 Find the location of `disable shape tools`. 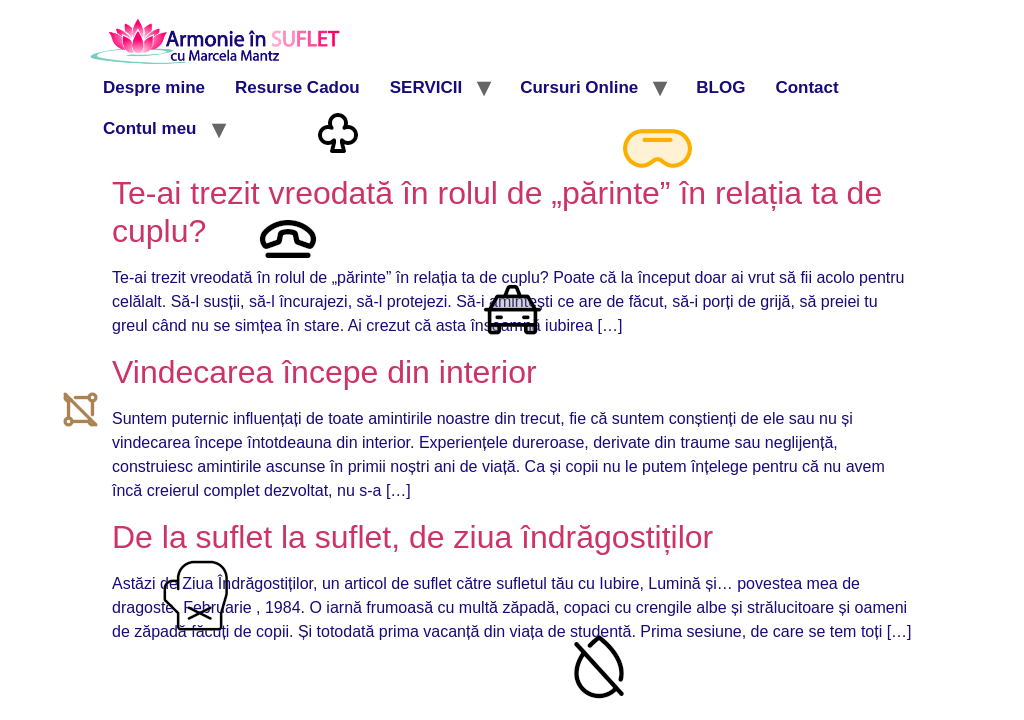

disable shape tools is located at coordinates (80, 409).